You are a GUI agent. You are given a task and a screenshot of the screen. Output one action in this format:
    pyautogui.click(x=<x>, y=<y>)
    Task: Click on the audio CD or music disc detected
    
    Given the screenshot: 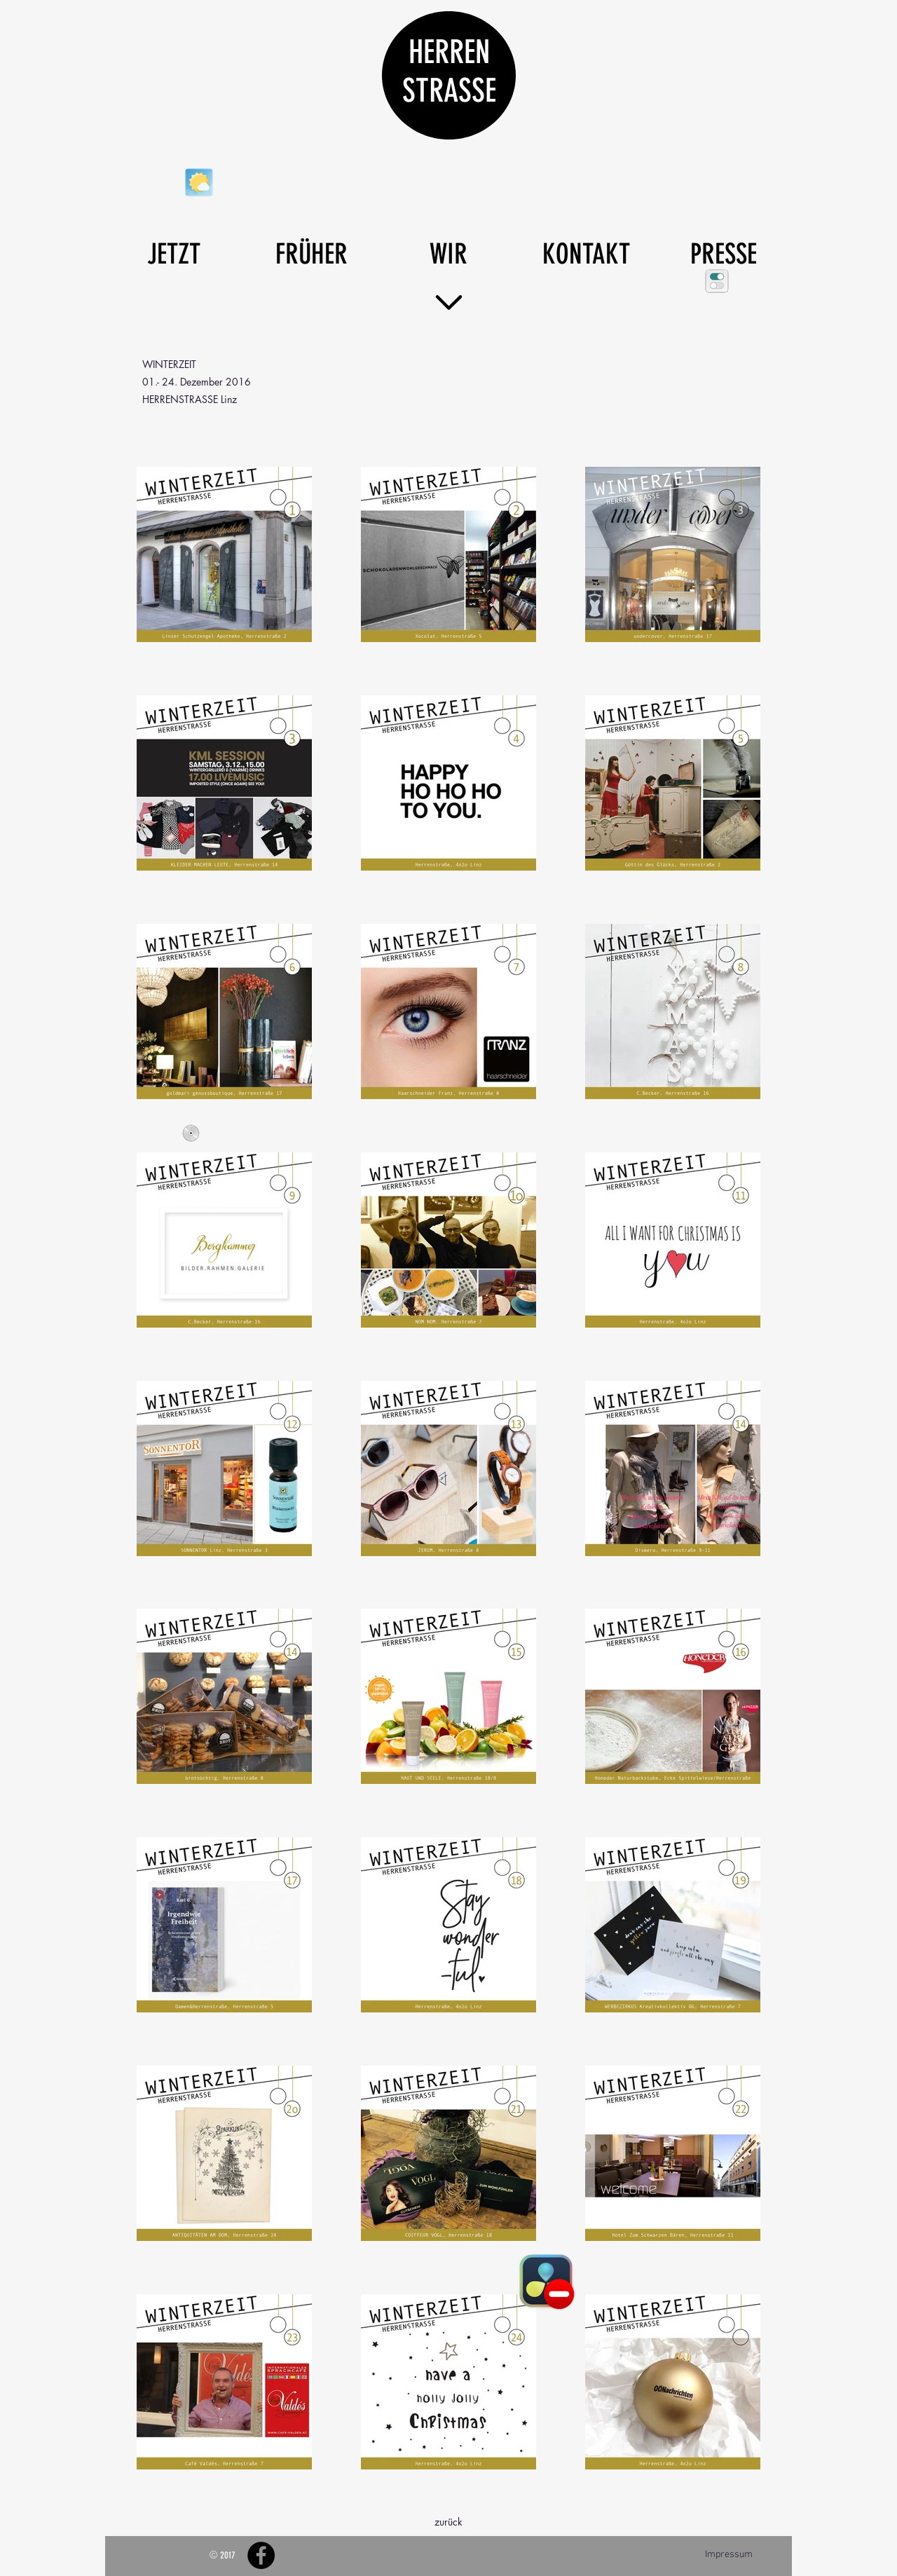 What is the action you would take?
    pyautogui.click(x=191, y=1133)
    